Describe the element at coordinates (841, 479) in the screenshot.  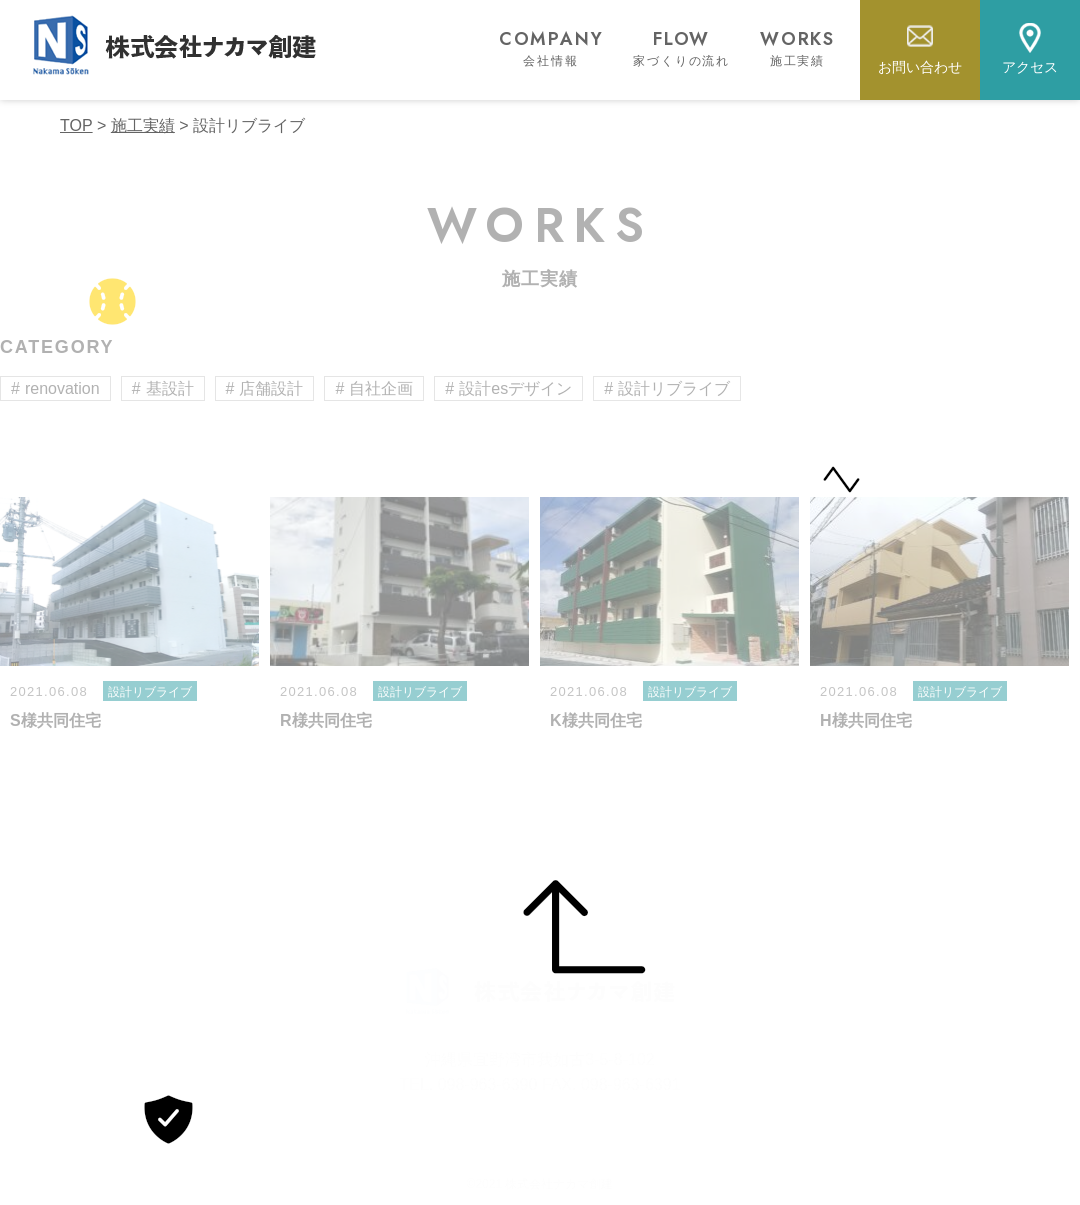
I see `toggle triangle waveform in audio synthesizer` at that location.